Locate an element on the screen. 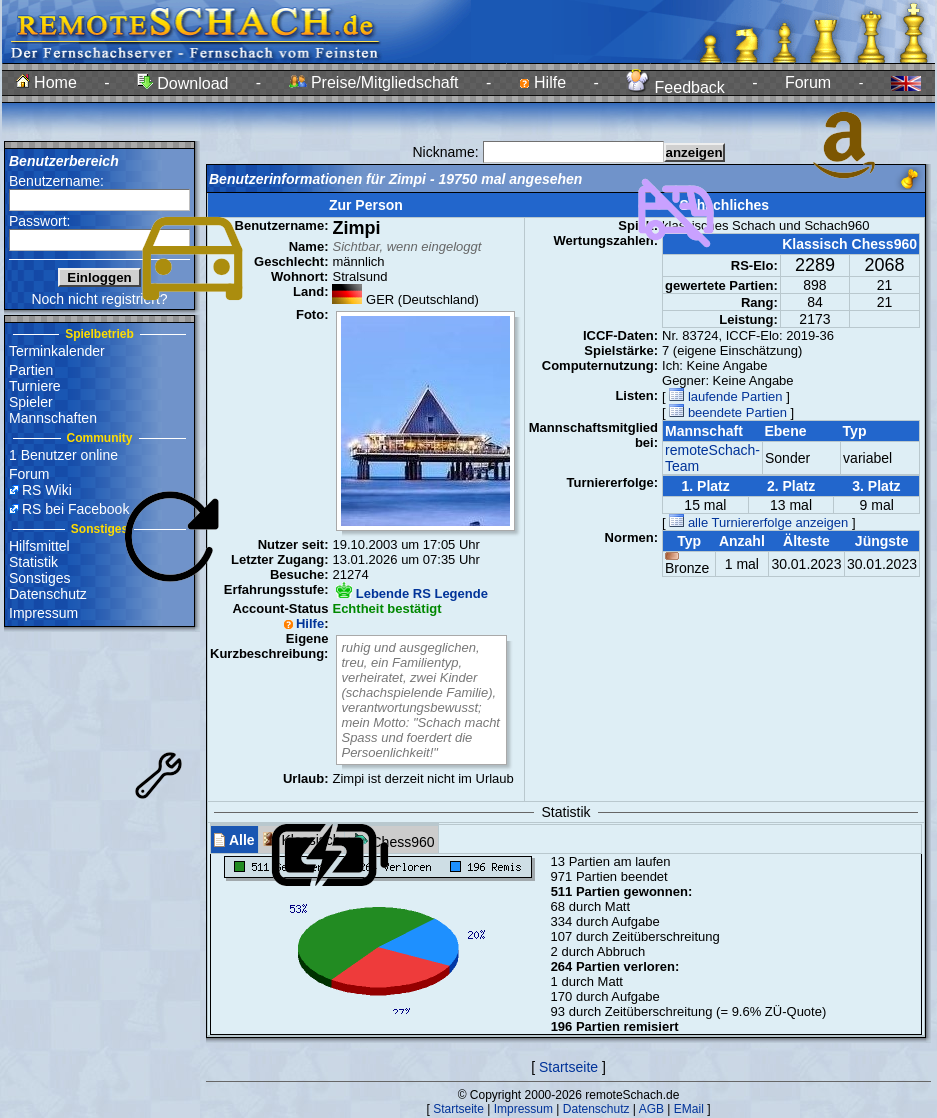  open the Amazon app or website is located at coordinates (844, 145).